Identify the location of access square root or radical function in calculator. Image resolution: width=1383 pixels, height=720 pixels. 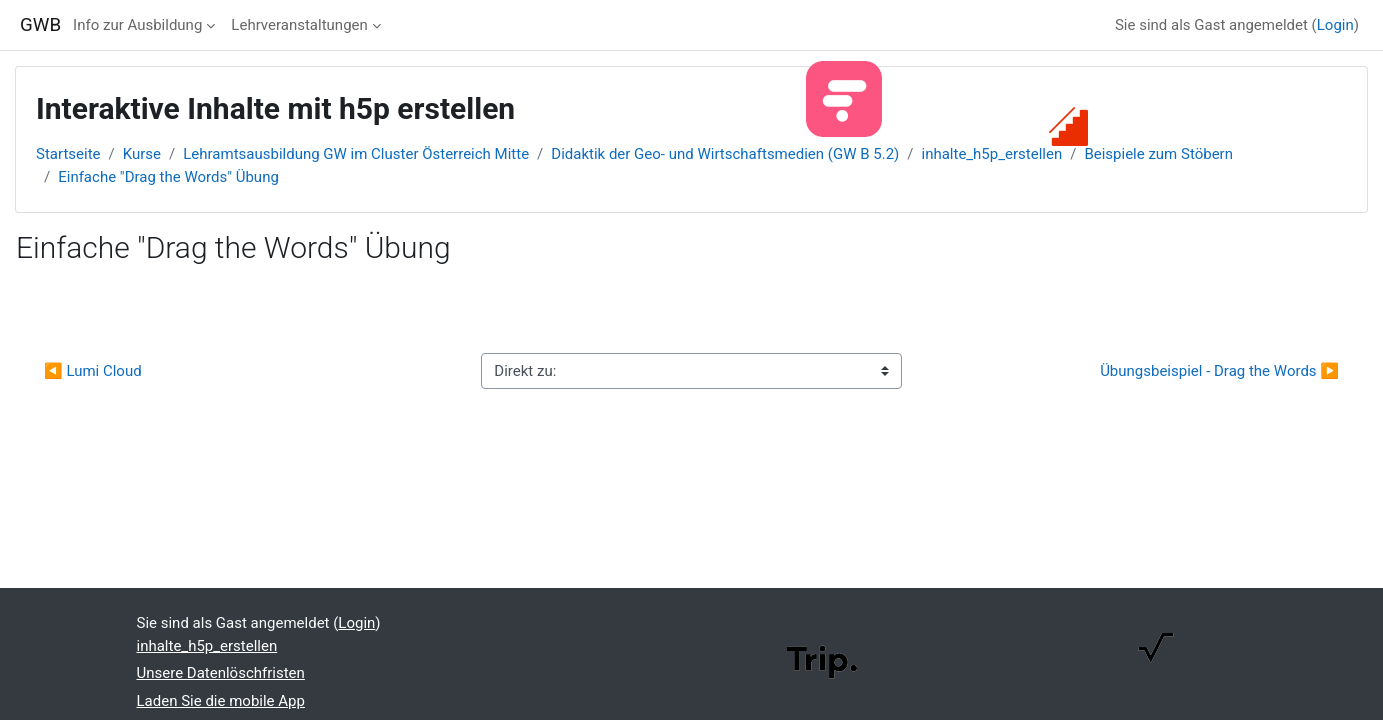
(1156, 647).